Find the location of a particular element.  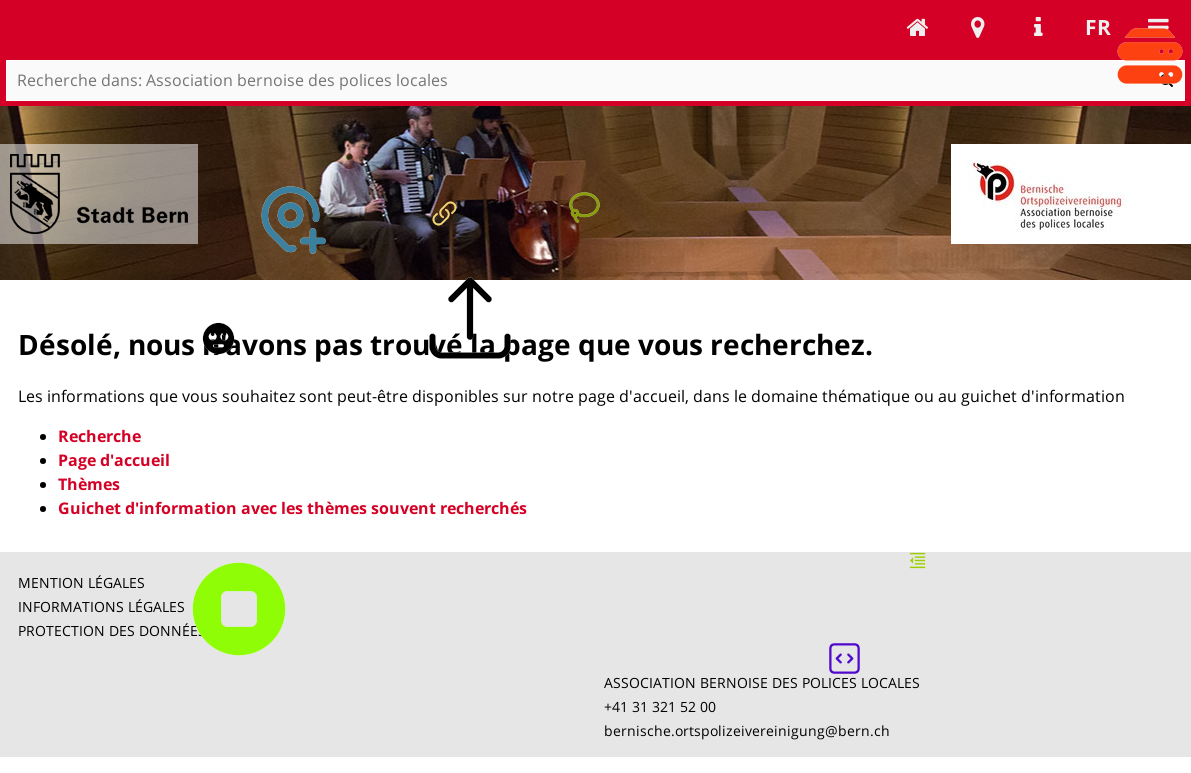

view server infrastructure is located at coordinates (1150, 56).